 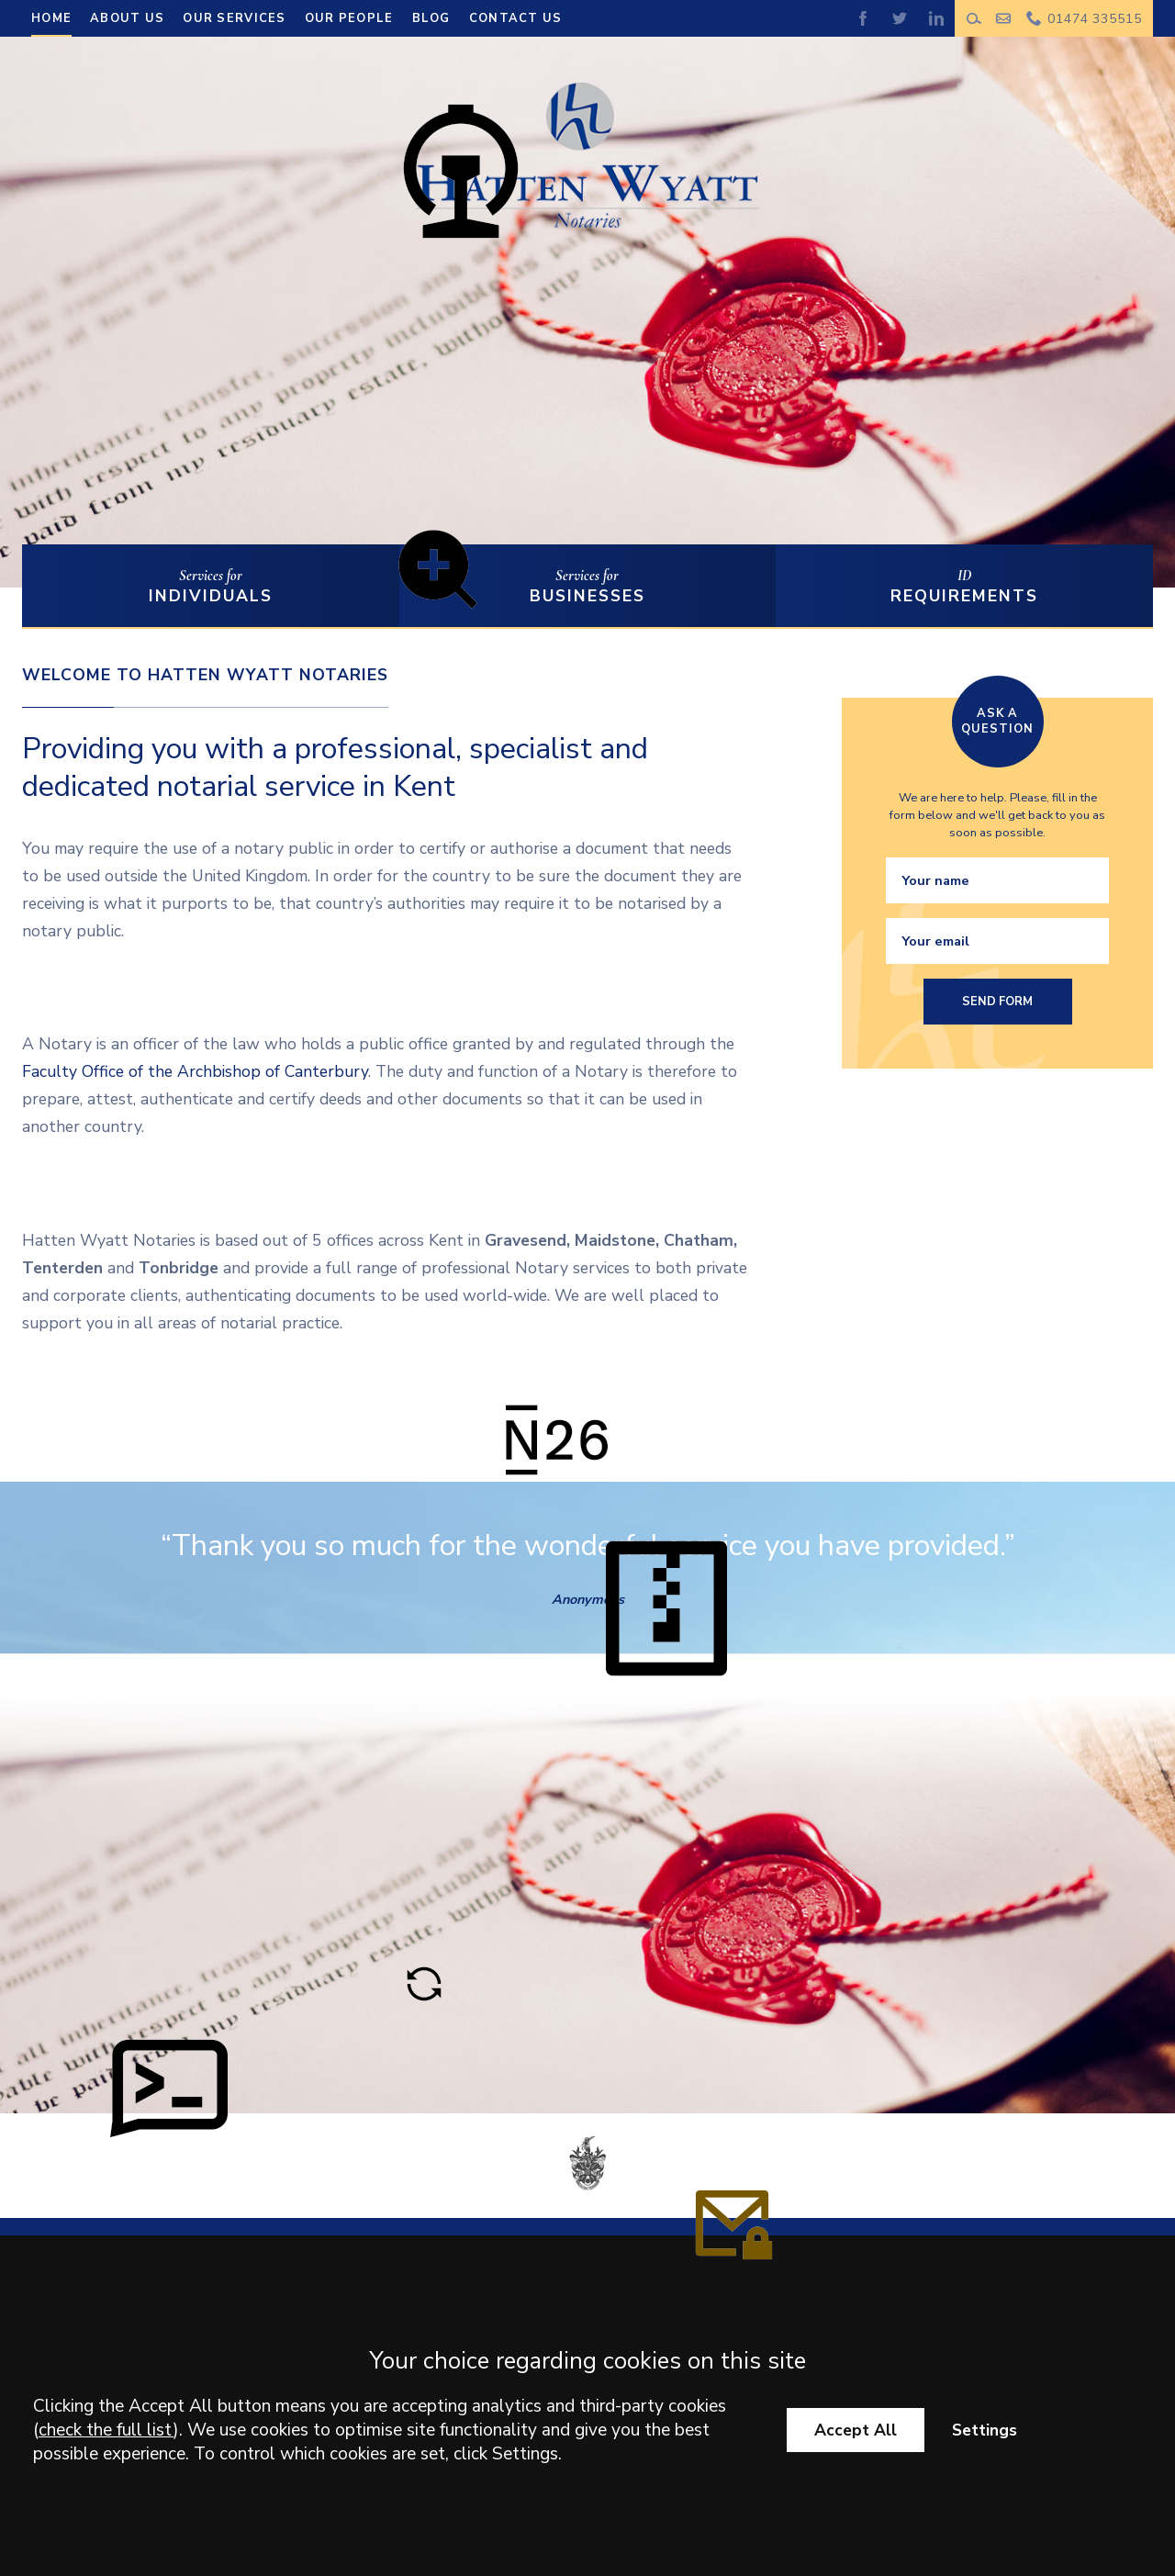 What do you see at coordinates (169, 2089) in the screenshot?
I see `open ntfy push notification service` at bounding box center [169, 2089].